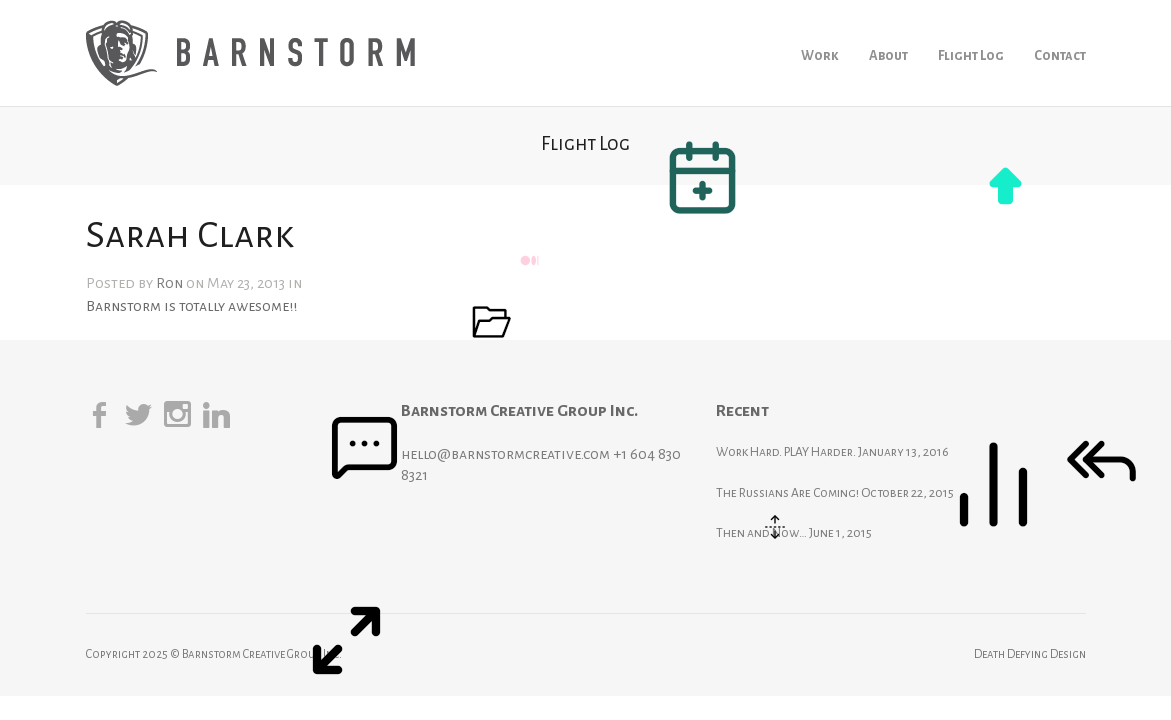  What do you see at coordinates (529, 260) in the screenshot?
I see `open the Medium app` at bounding box center [529, 260].